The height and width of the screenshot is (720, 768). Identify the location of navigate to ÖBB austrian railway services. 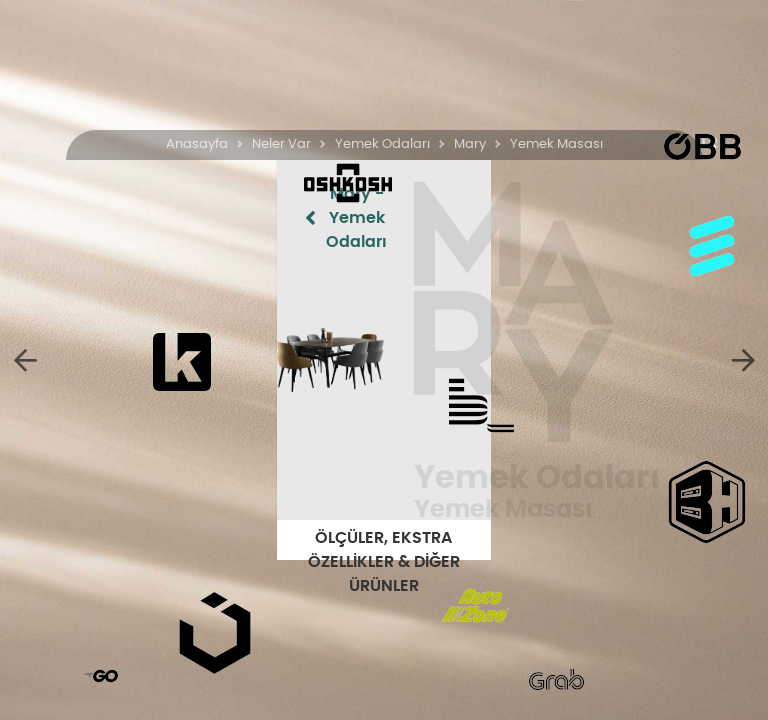
(702, 146).